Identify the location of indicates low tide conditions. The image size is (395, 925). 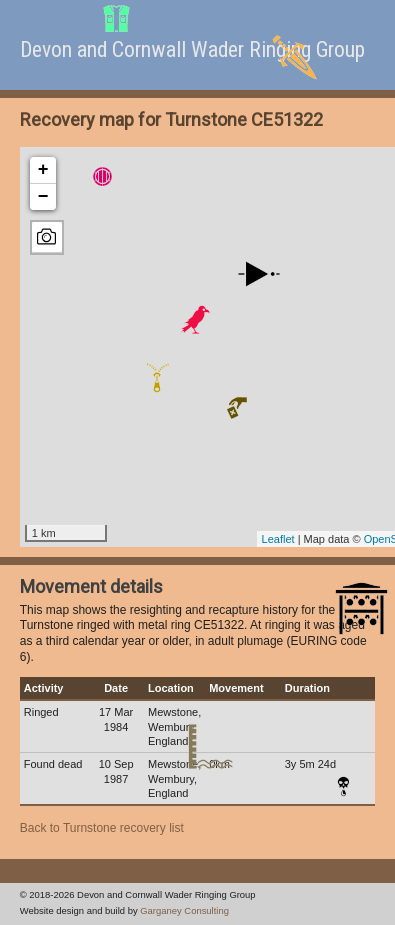
(209, 746).